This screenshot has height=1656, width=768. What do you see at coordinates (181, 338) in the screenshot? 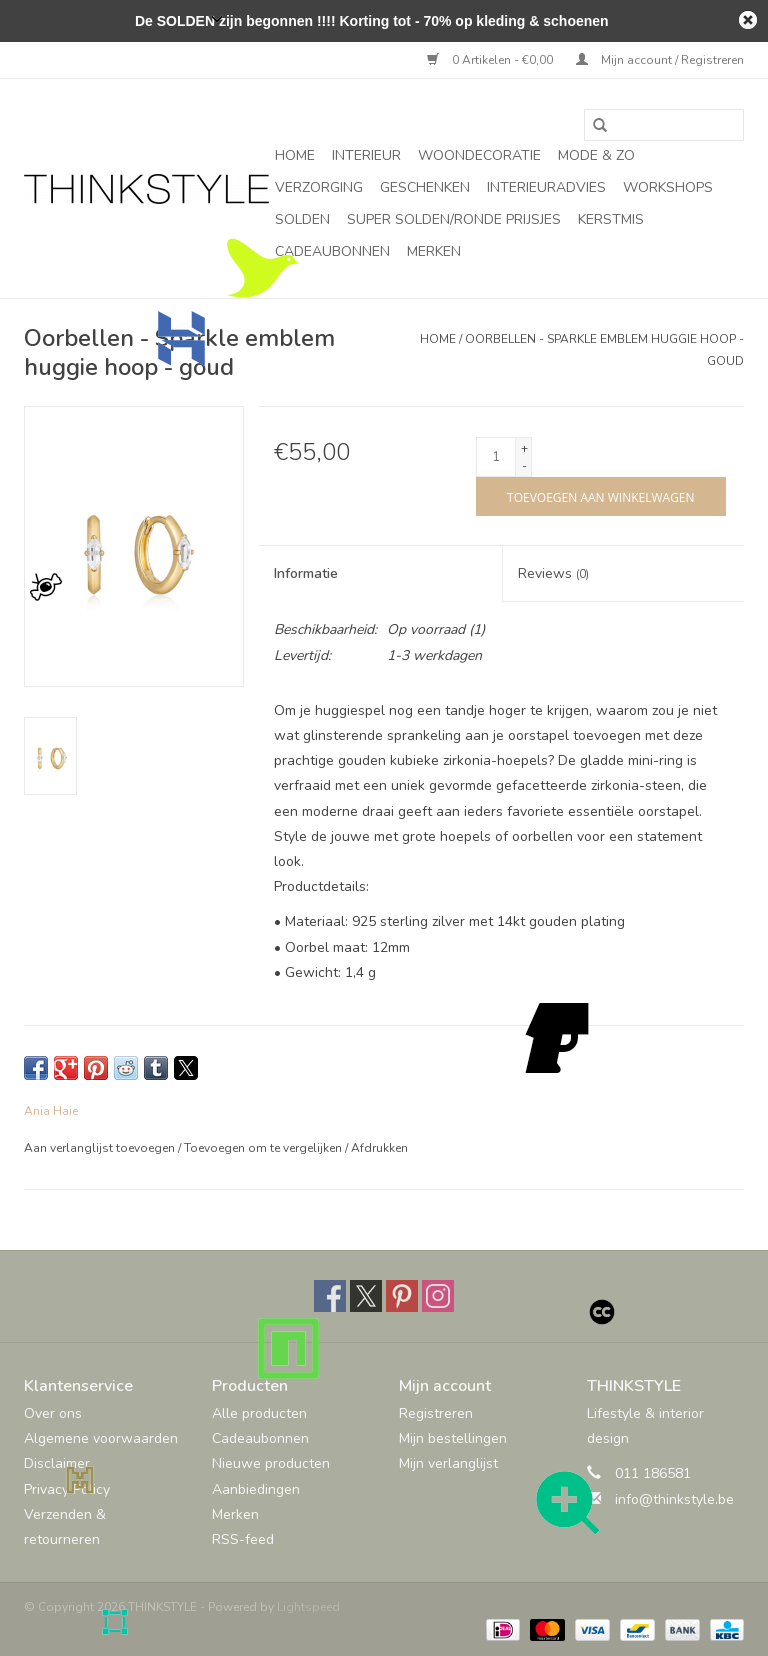
I see `Hostinger web hosting service logo` at bounding box center [181, 338].